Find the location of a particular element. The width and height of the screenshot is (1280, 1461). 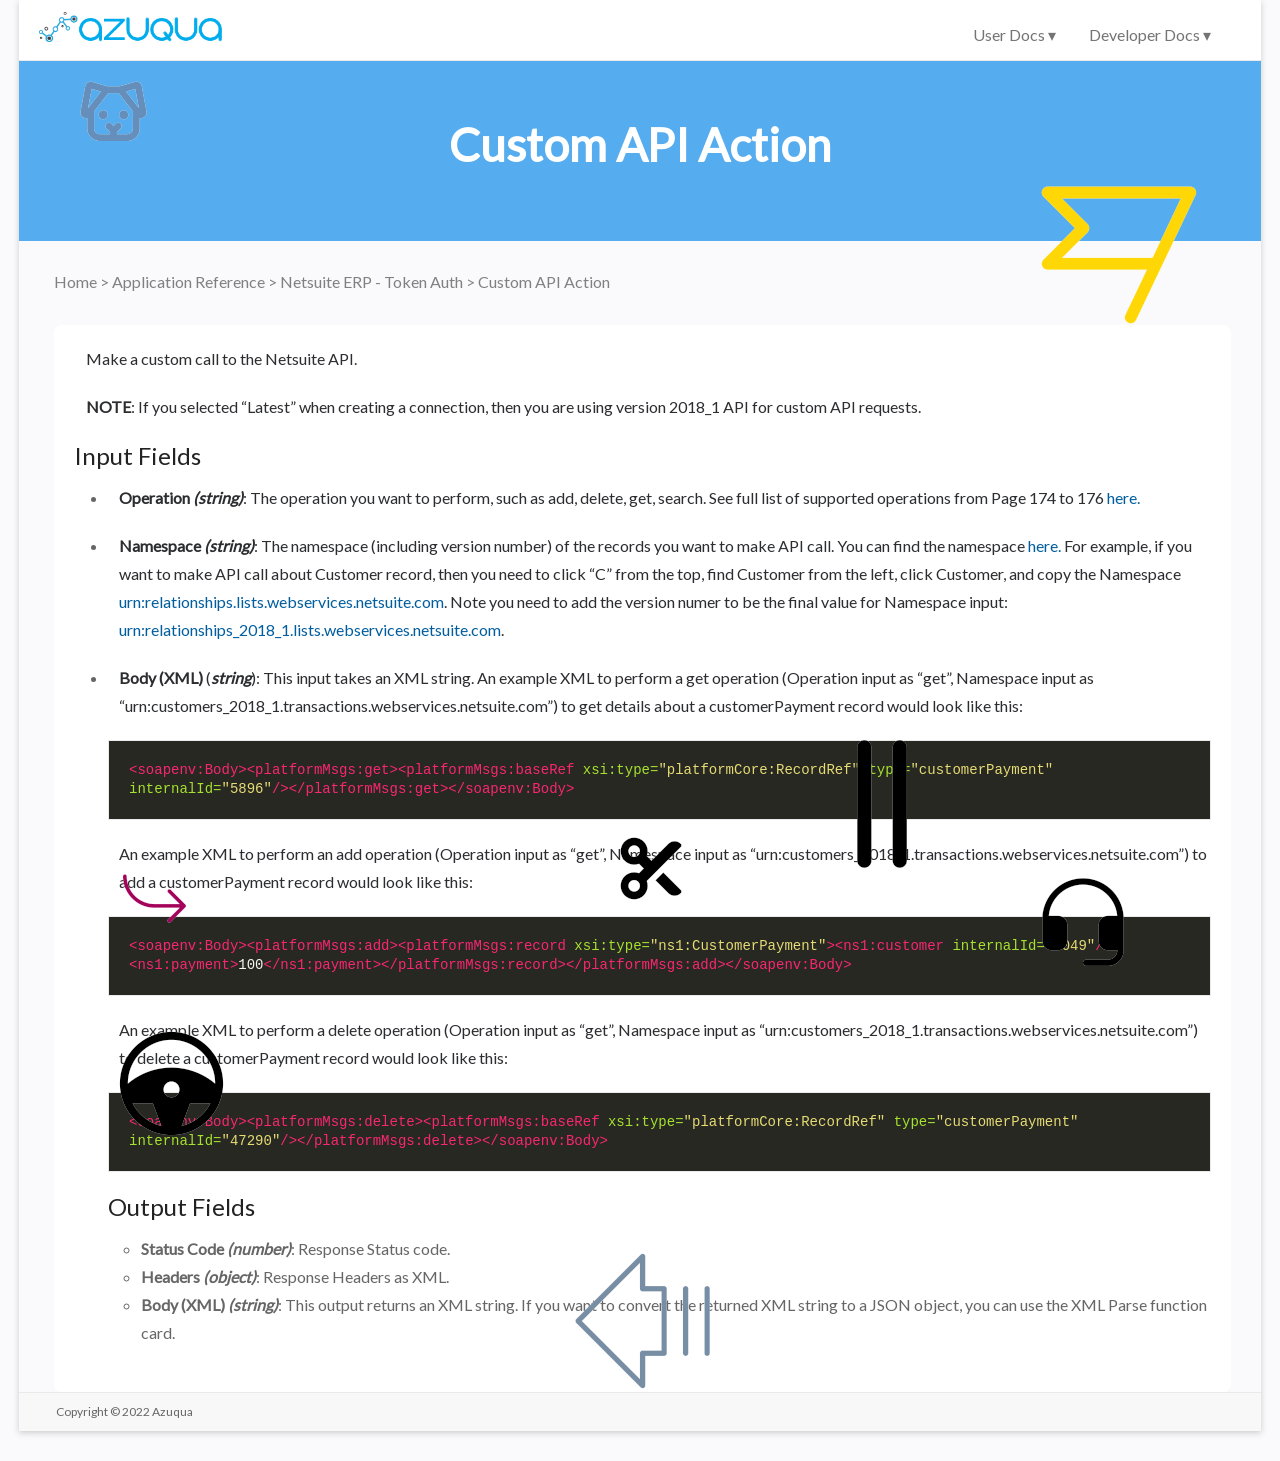

access pet-related features or settings is located at coordinates (113, 112).